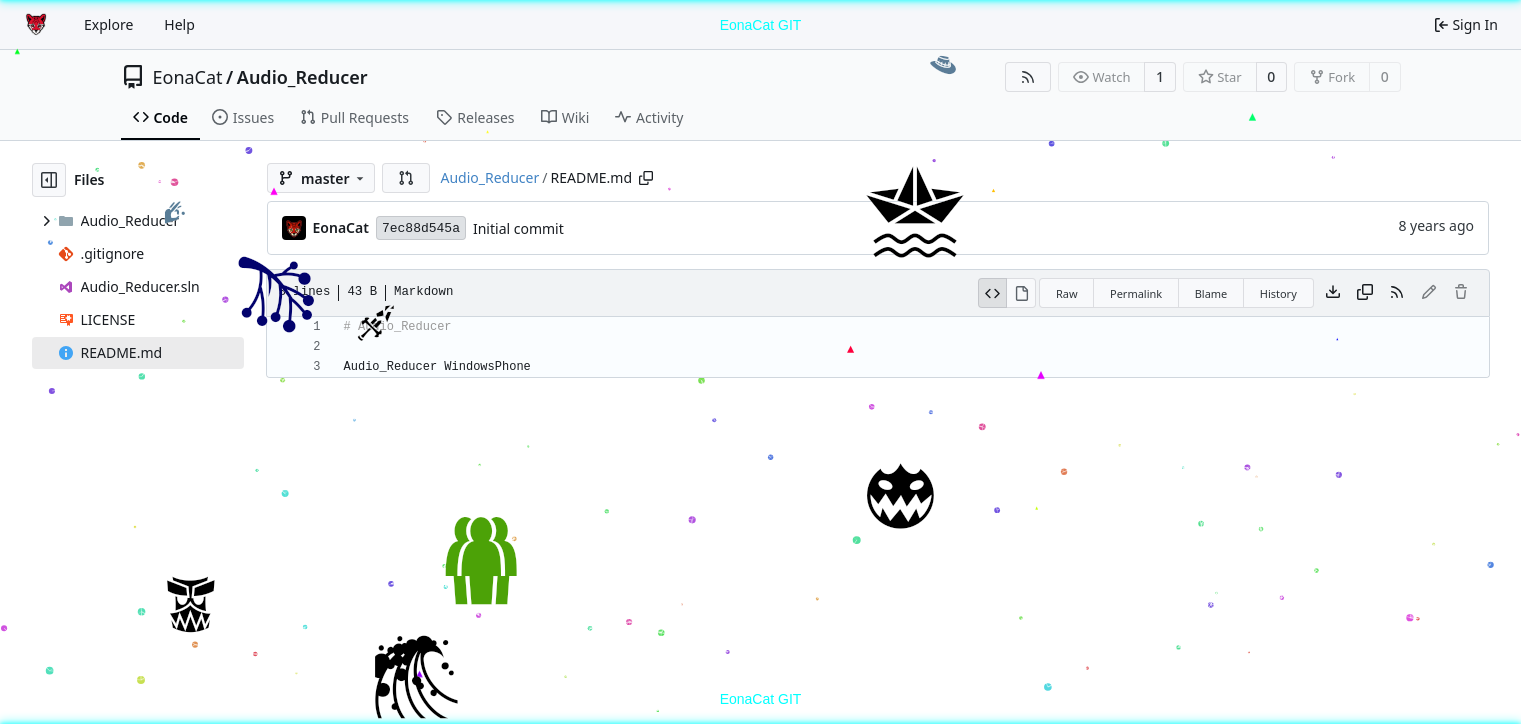  I want to click on access halloween or seasonal themed content, so click(900, 497).